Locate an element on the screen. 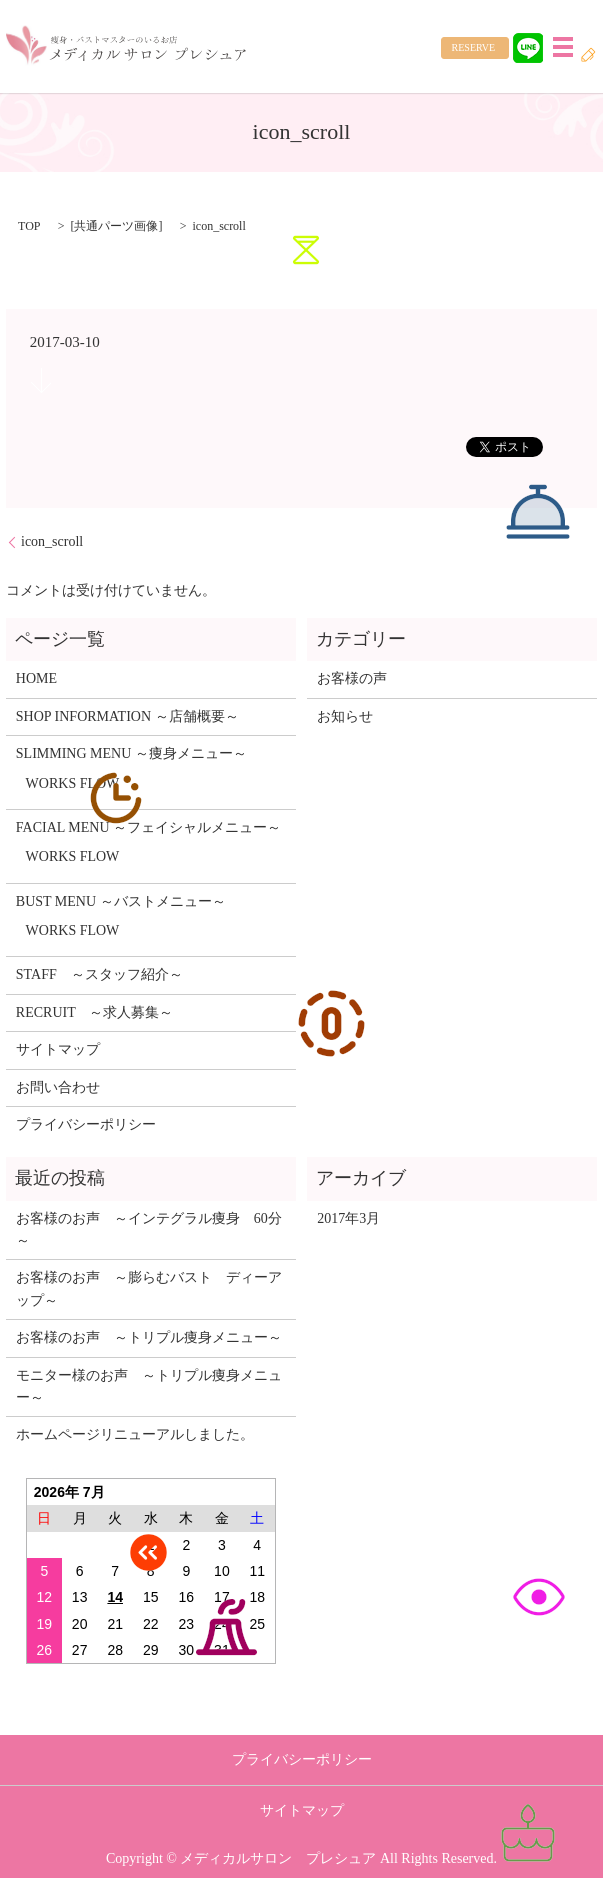 Image resolution: width=603 pixels, height=1878 pixels. indicates a pending or in-progress state is located at coordinates (331, 1023).